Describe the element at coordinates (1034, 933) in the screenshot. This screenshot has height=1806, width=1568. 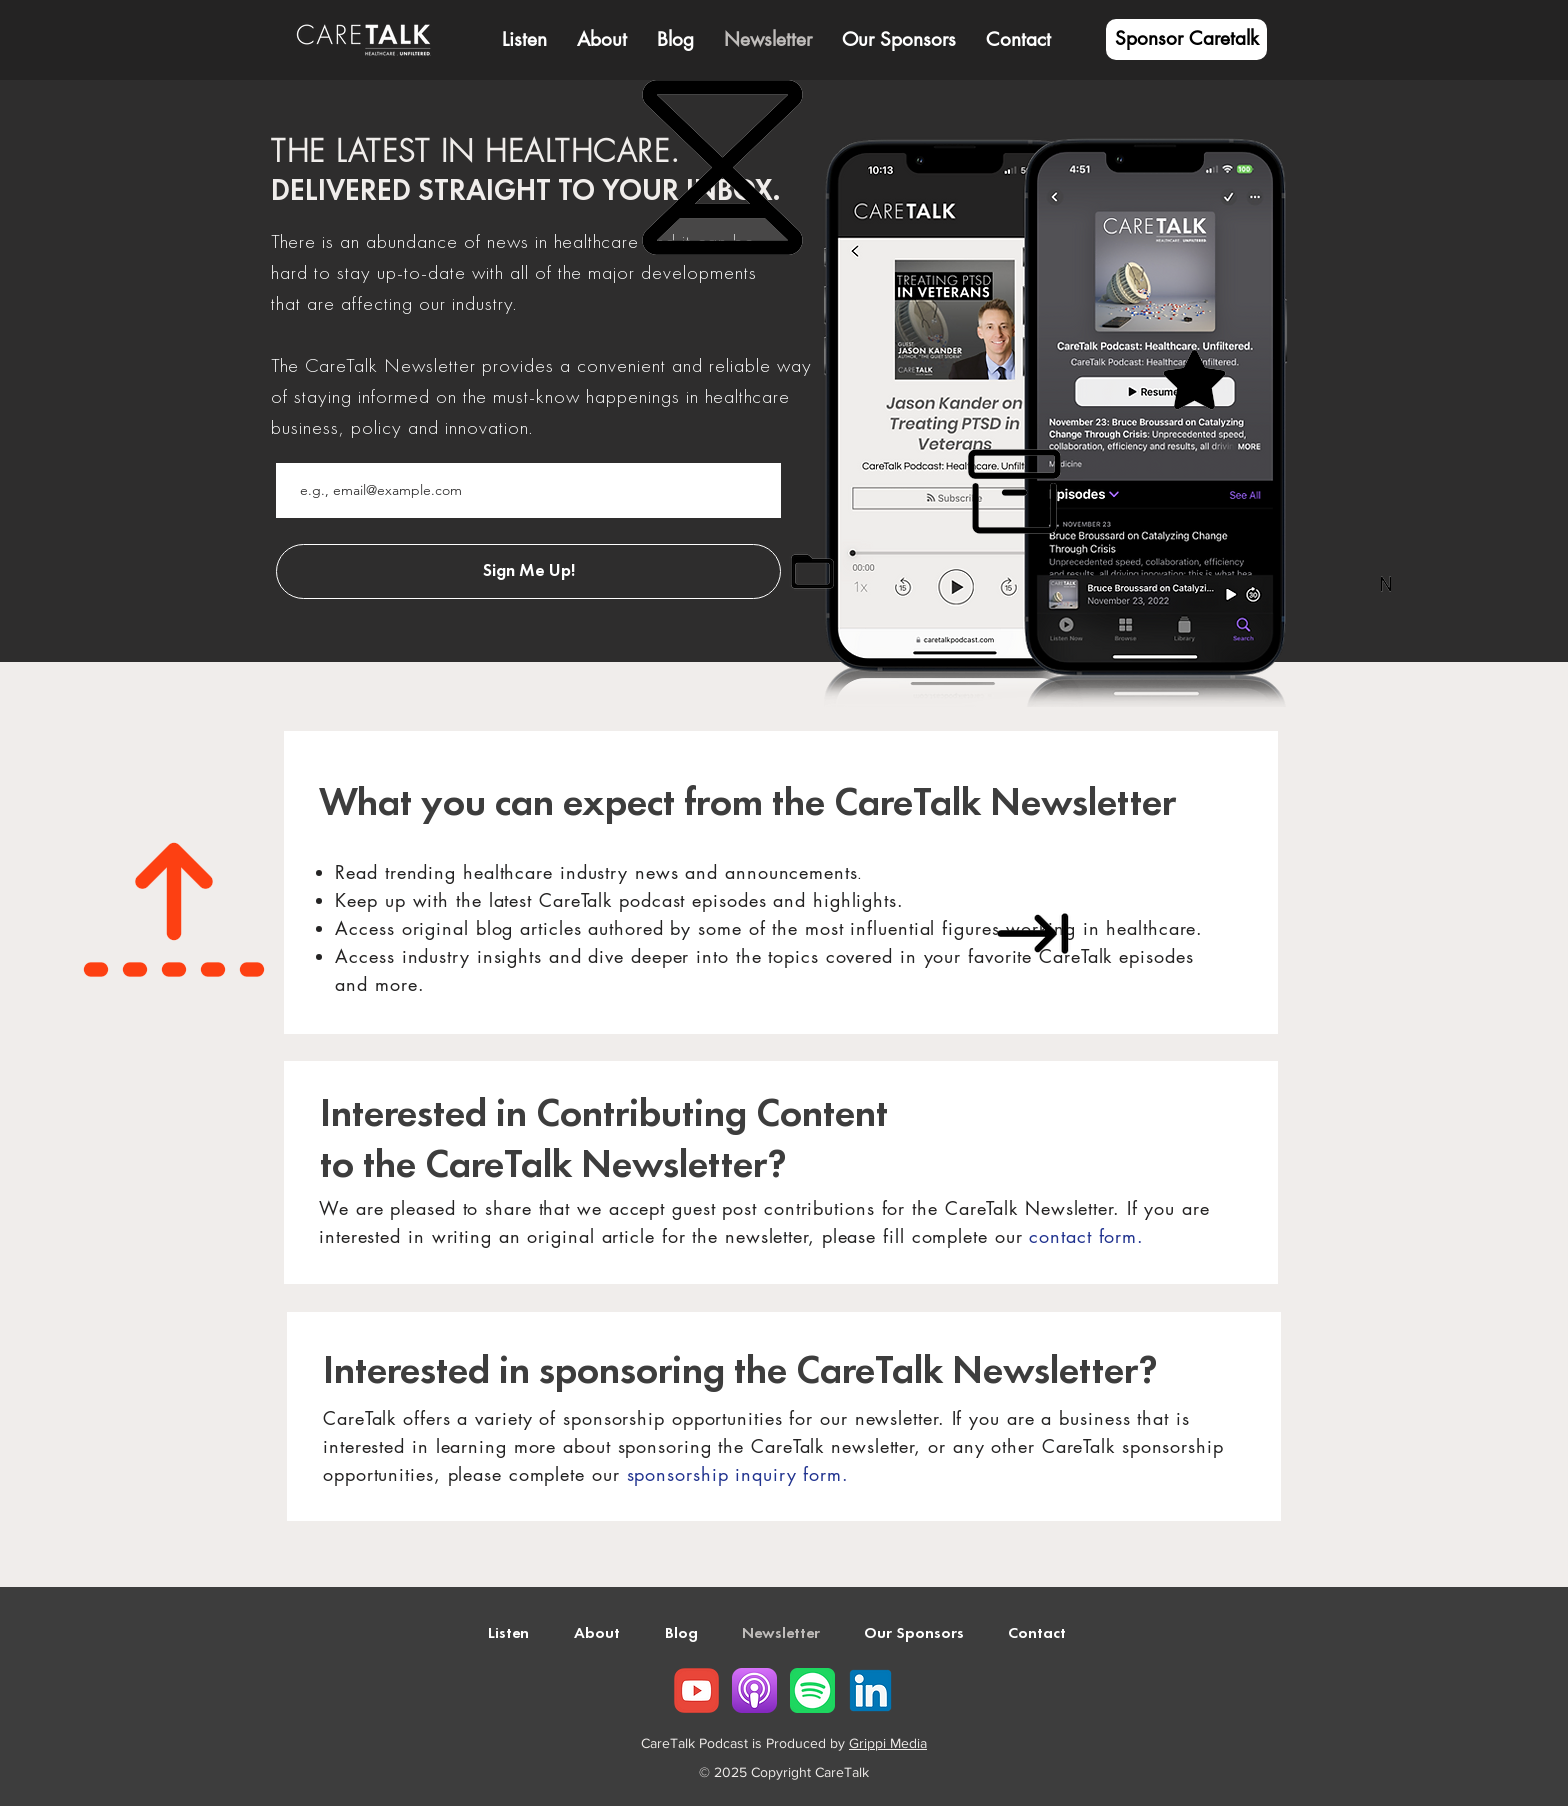
I see `move cursor to end of line` at that location.